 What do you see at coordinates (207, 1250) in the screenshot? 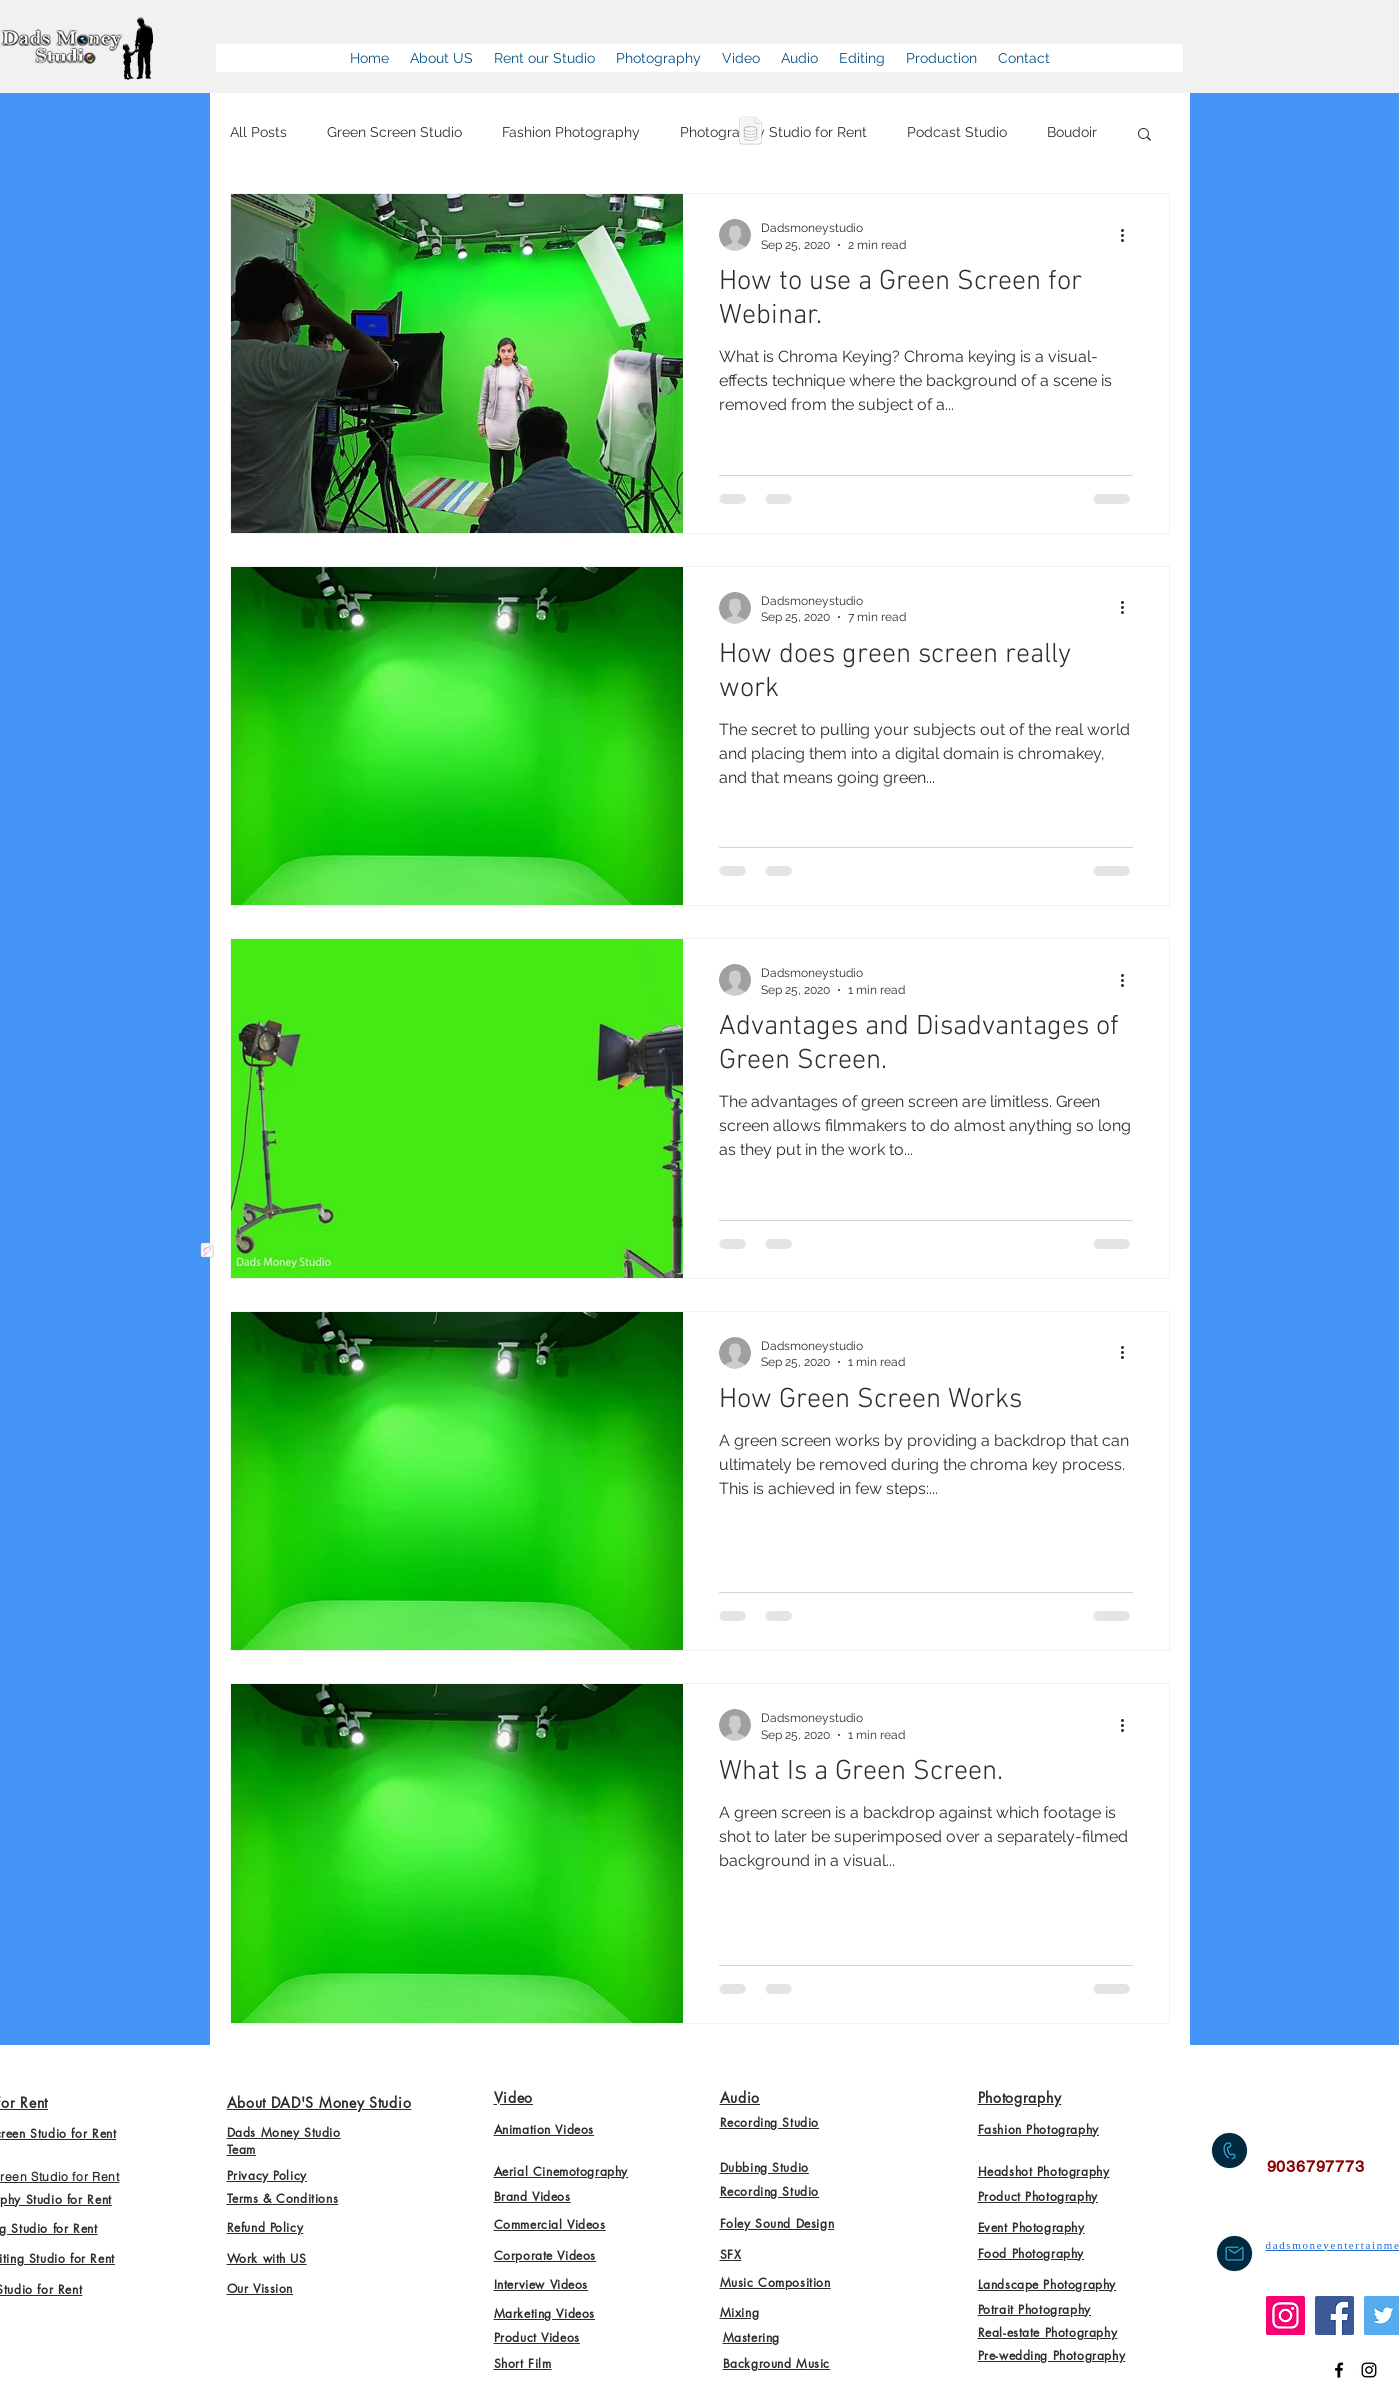
I see `indicates a sass stylesheet file` at bounding box center [207, 1250].